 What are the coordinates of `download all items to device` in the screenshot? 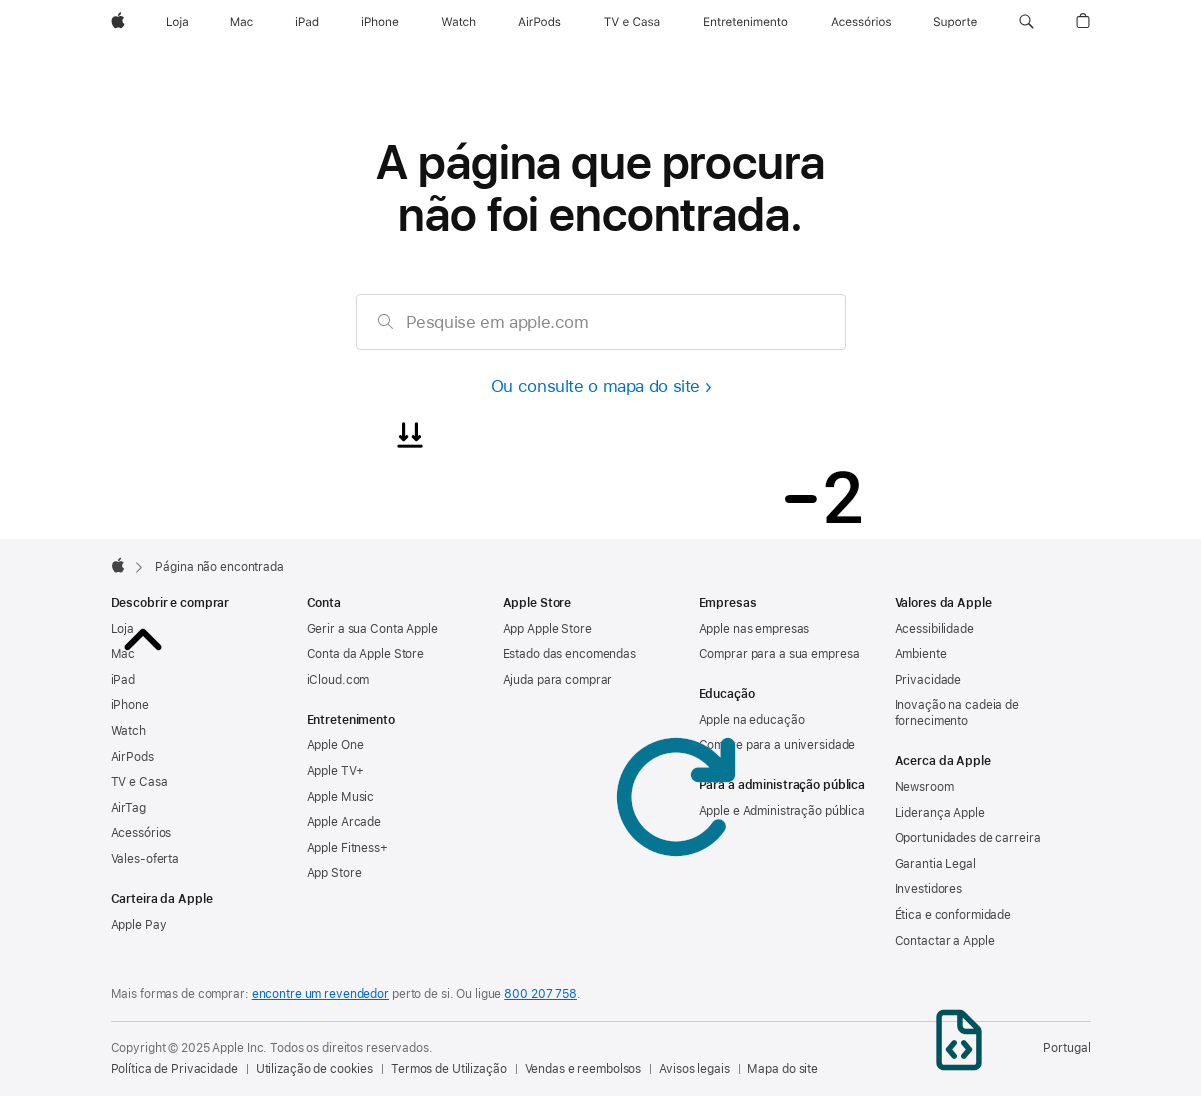 It's located at (410, 435).